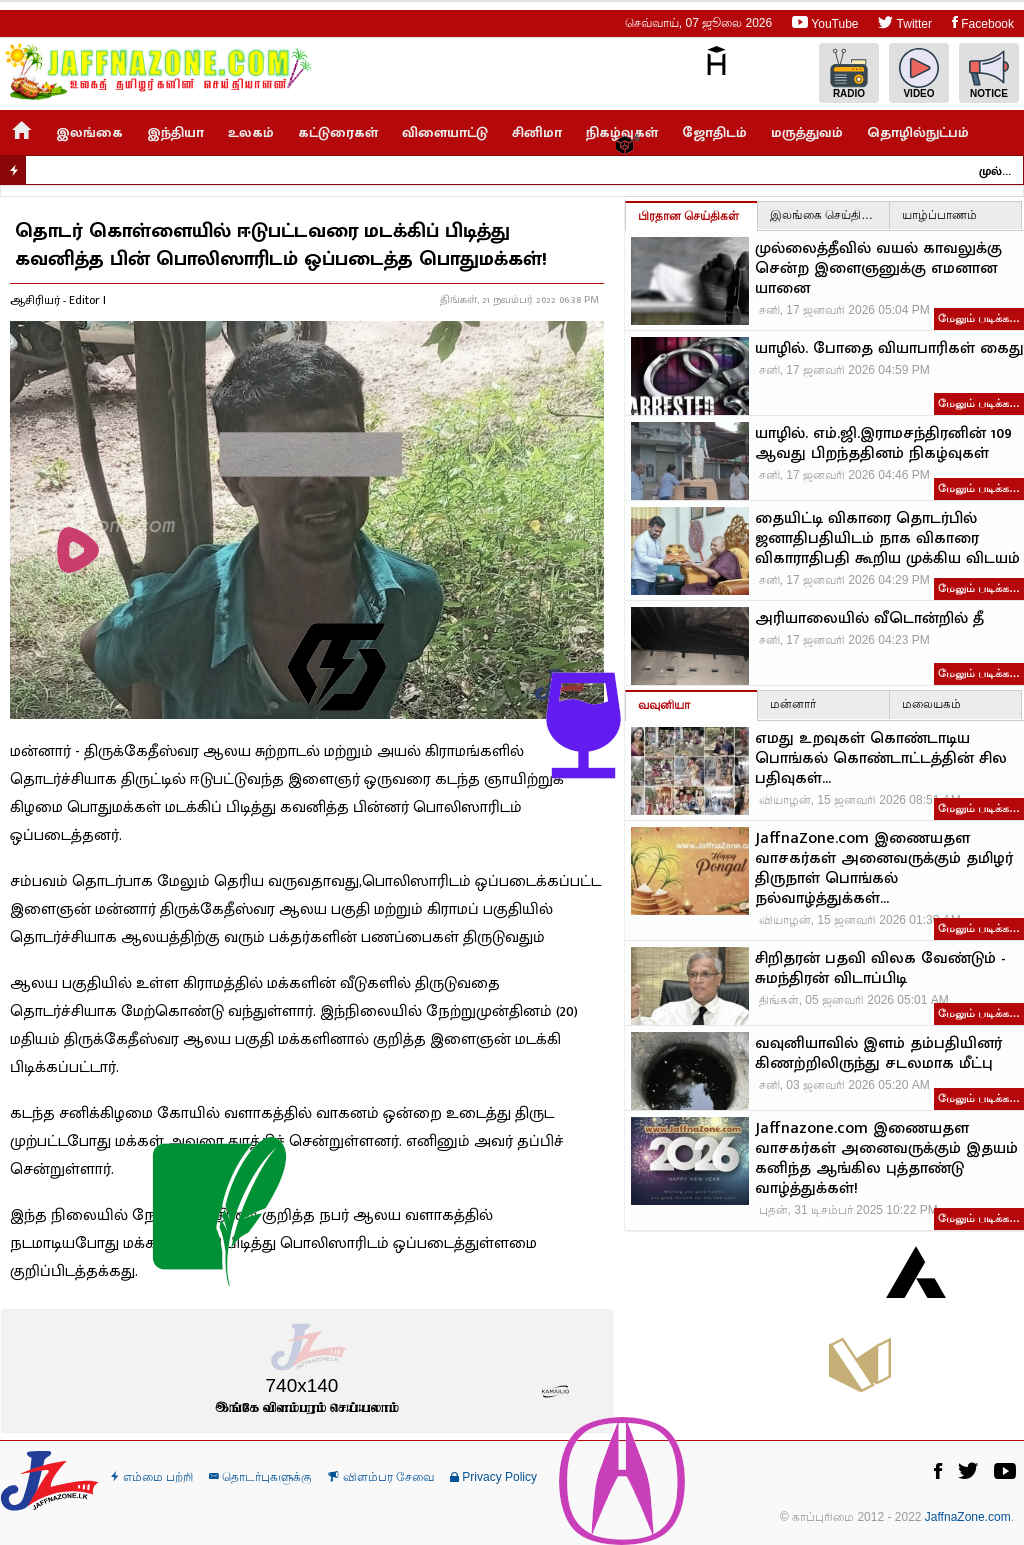  What do you see at coordinates (860, 1365) in the screenshot?
I see `visit Material for MkDocs documentation` at bounding box center [860, 1365].